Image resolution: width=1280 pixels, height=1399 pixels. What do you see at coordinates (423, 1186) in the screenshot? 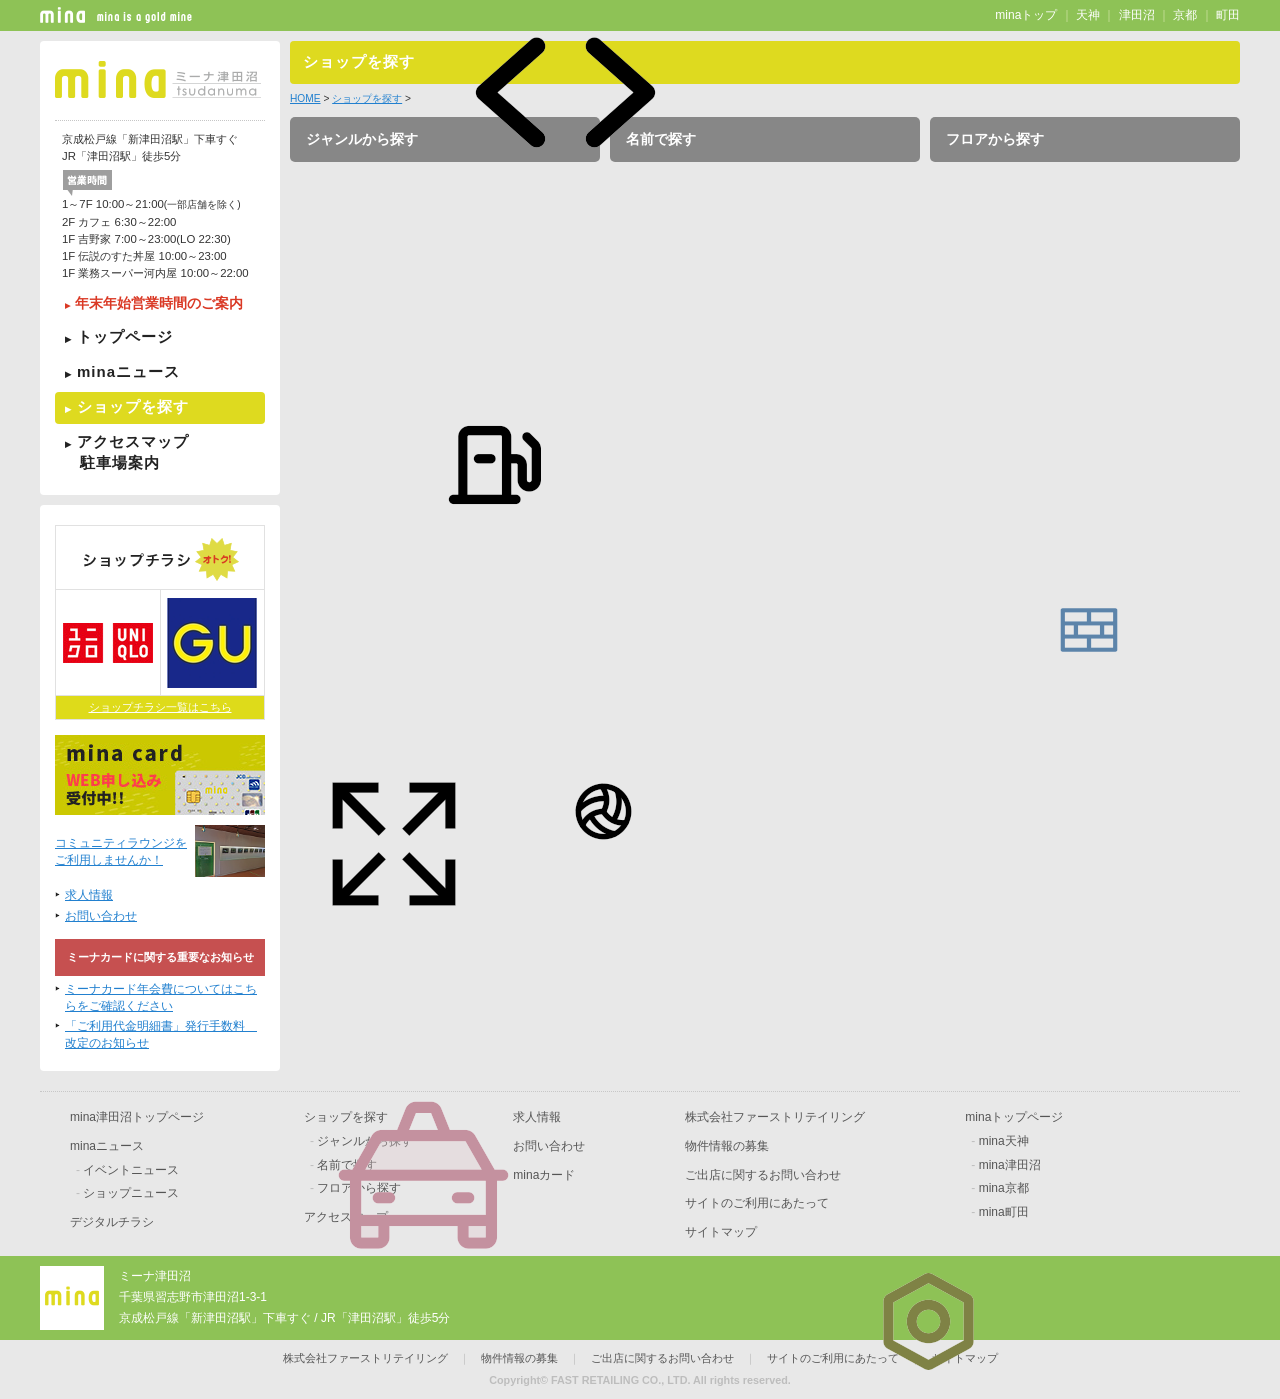
I see `request a taxi or ride service` at bounding box center [423, 1186].